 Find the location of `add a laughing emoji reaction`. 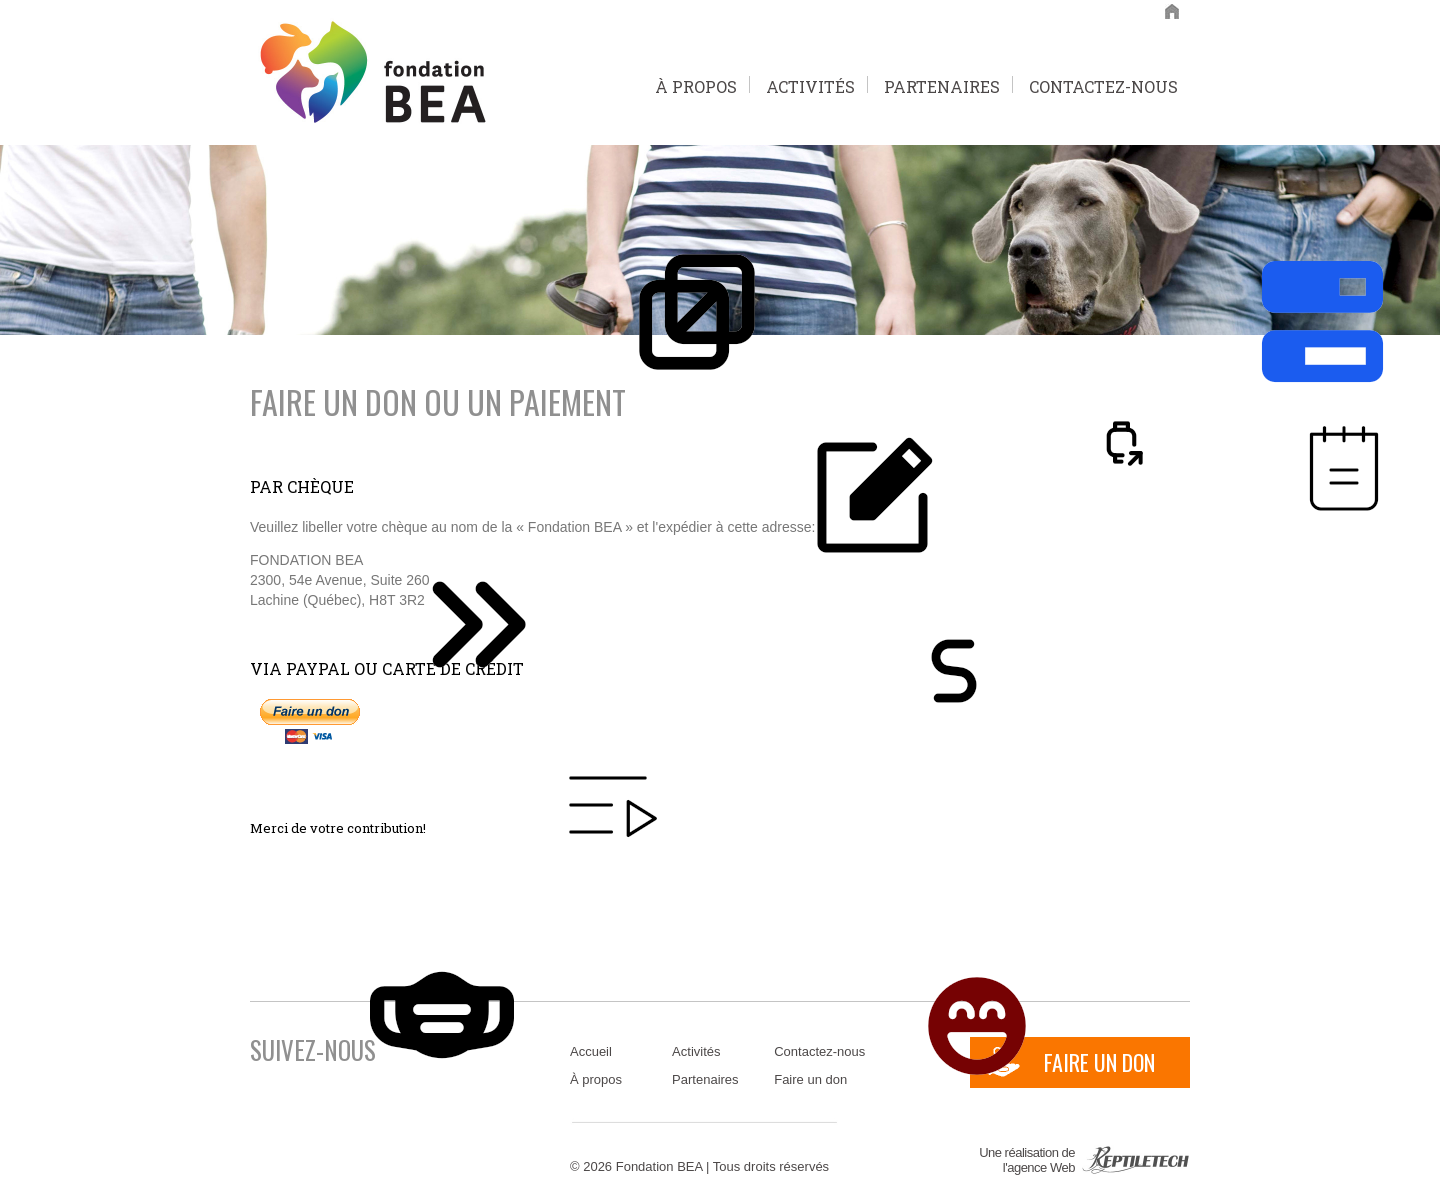

add a laughing emoji reaction is located at coordinates (977, 1026).